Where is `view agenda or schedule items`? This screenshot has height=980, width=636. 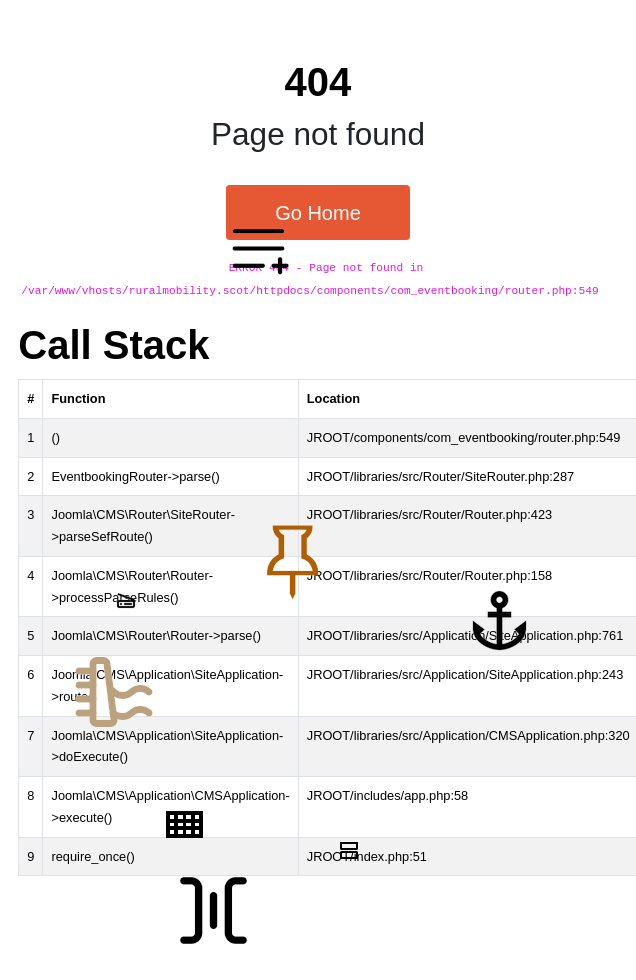 view agenda or schedule items is located at coordinates (349, 850).